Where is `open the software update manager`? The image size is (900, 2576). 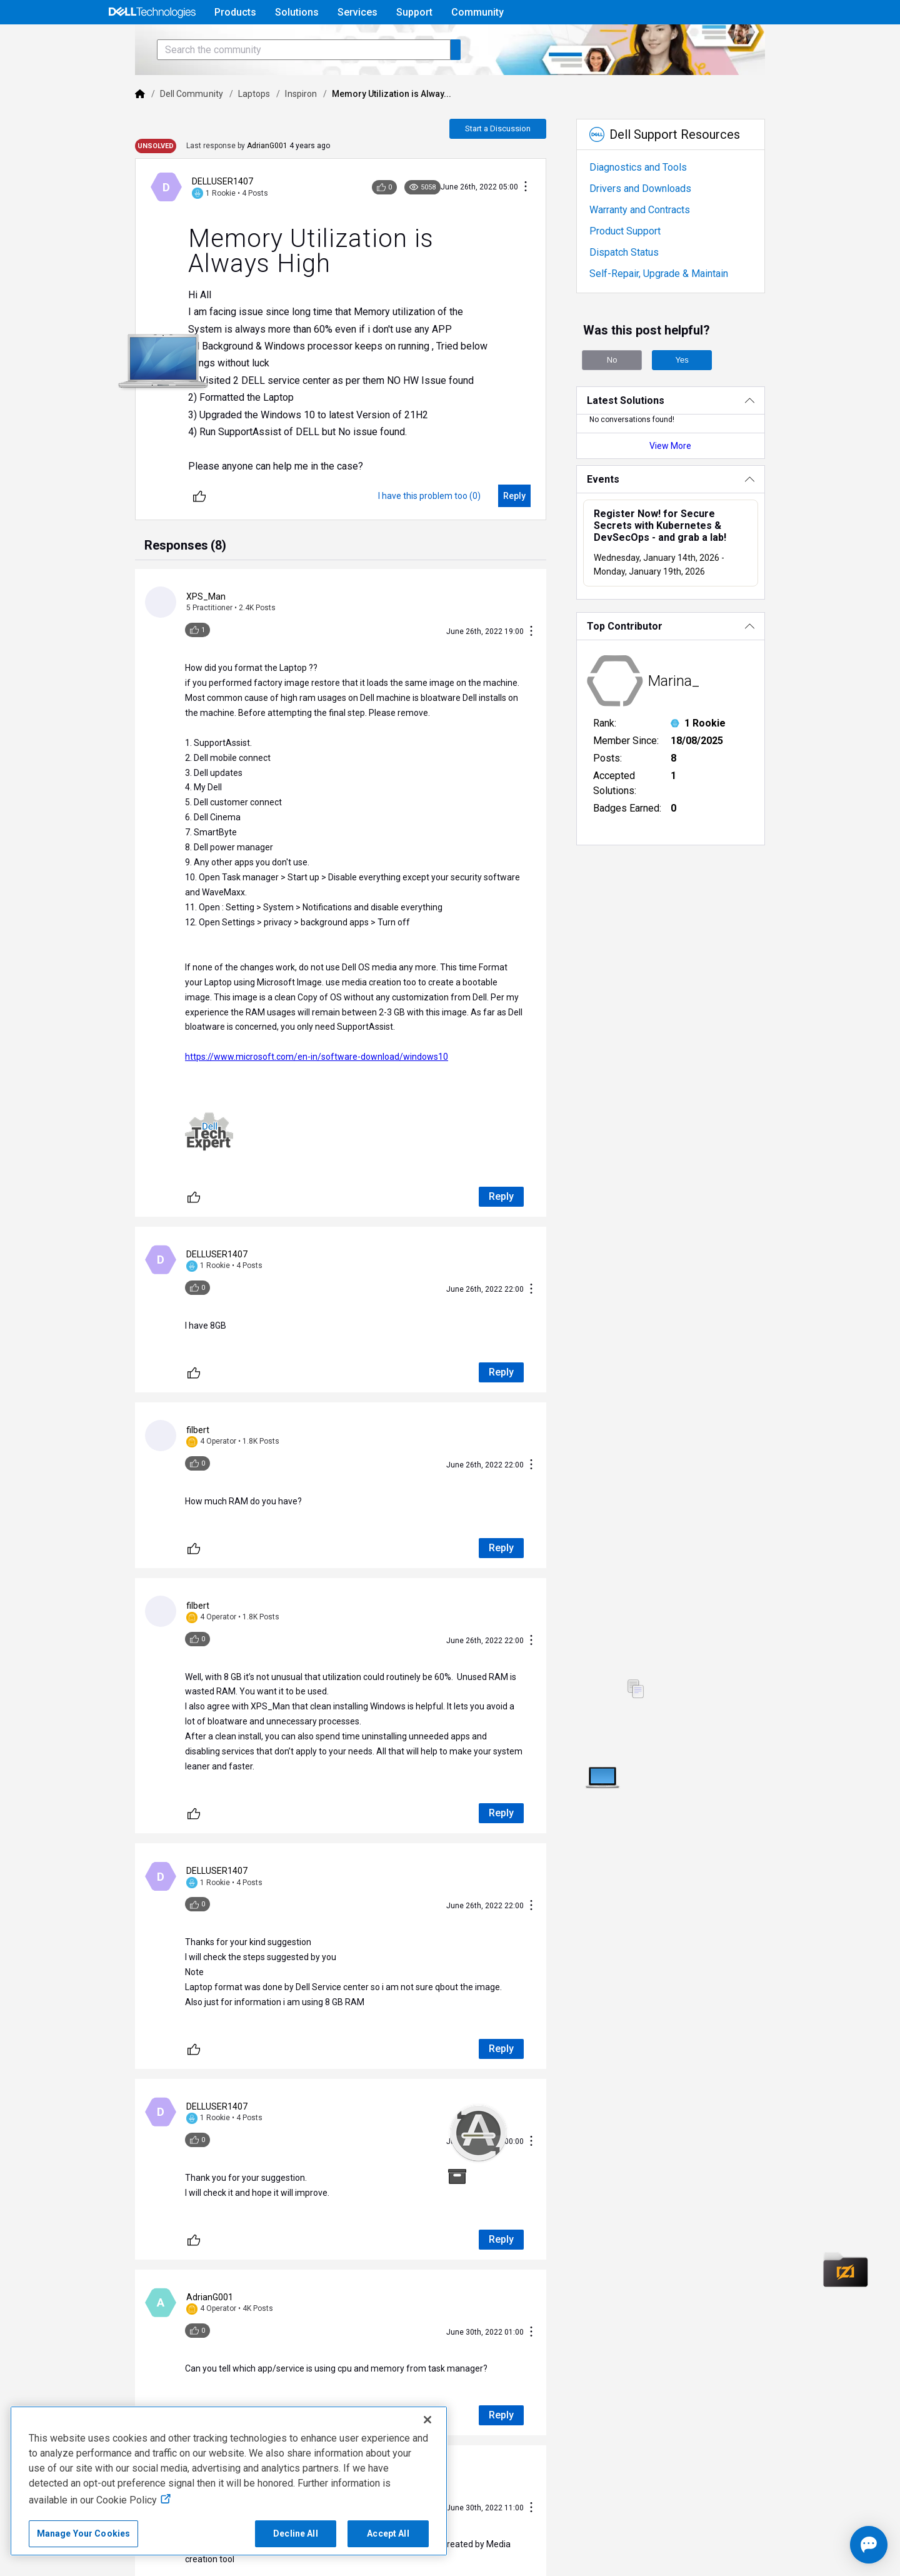
open the software update manager is located at coordinates (478, 2133).